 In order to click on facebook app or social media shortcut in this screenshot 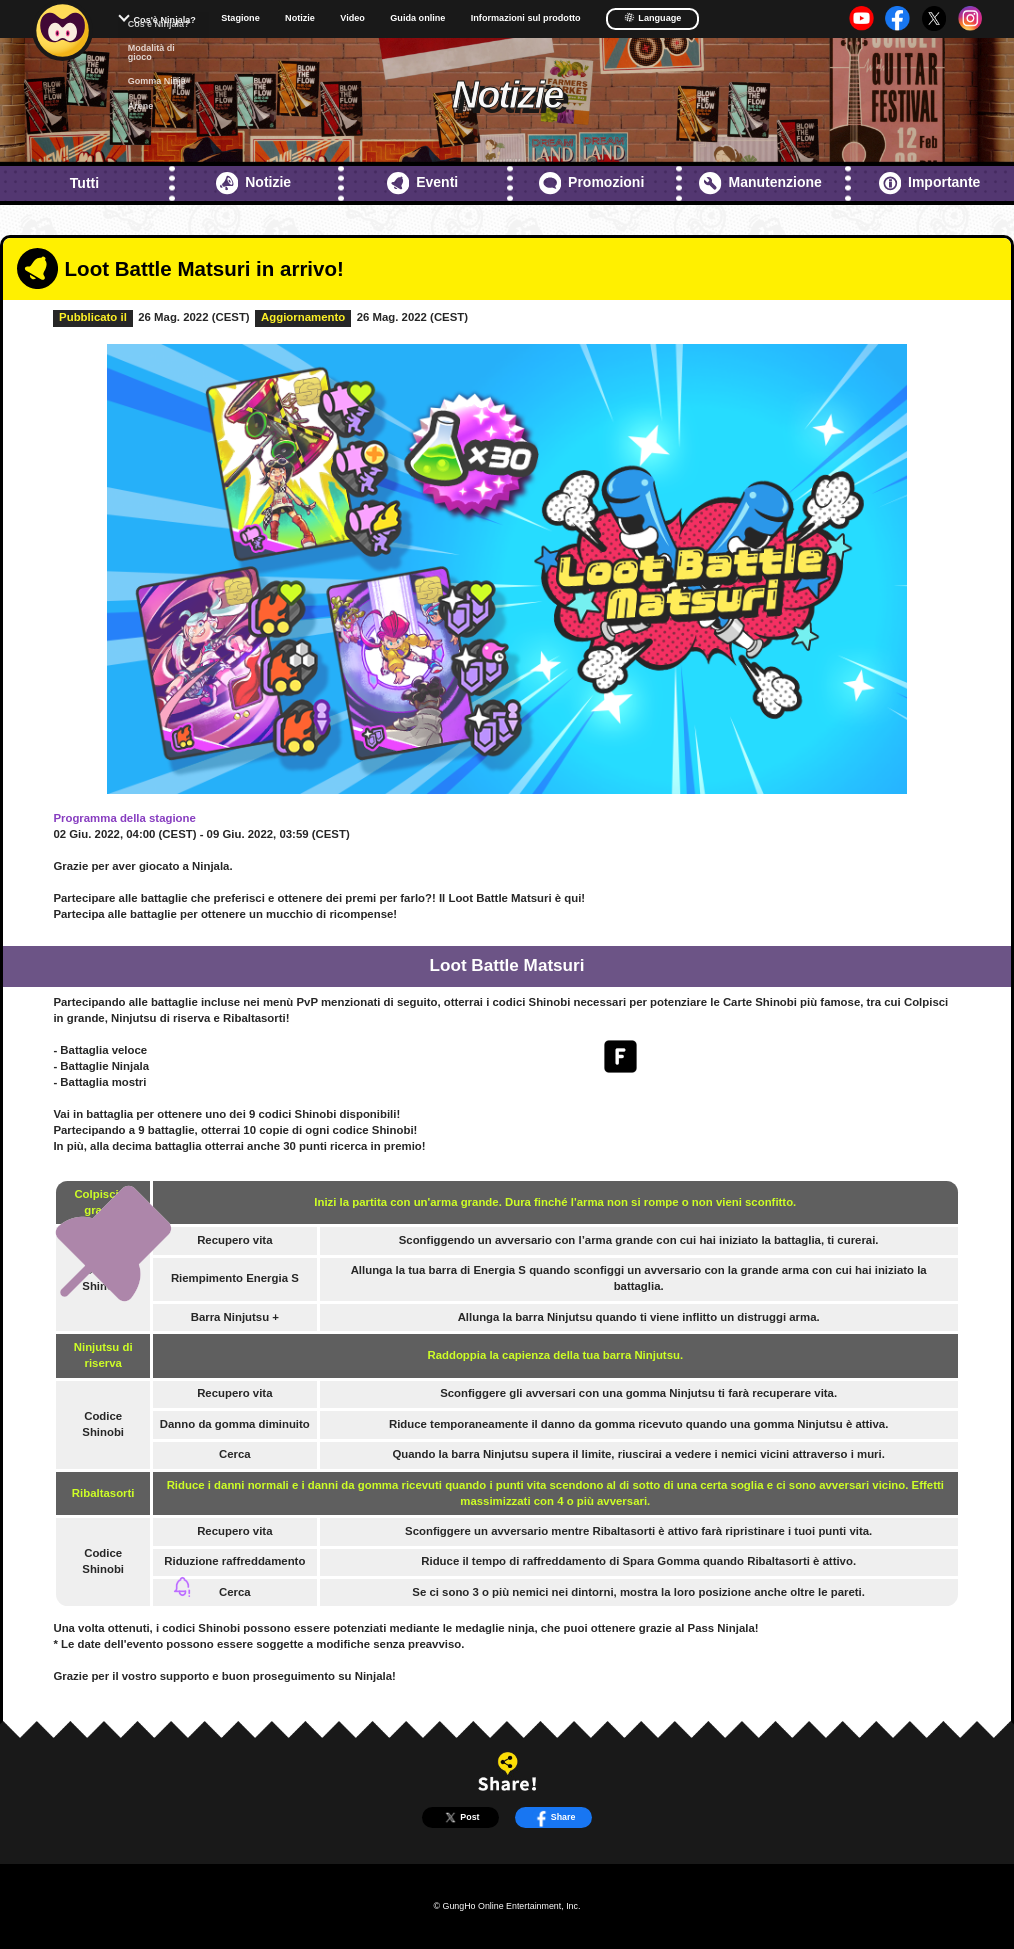, I will do `click(620, 1056)`.